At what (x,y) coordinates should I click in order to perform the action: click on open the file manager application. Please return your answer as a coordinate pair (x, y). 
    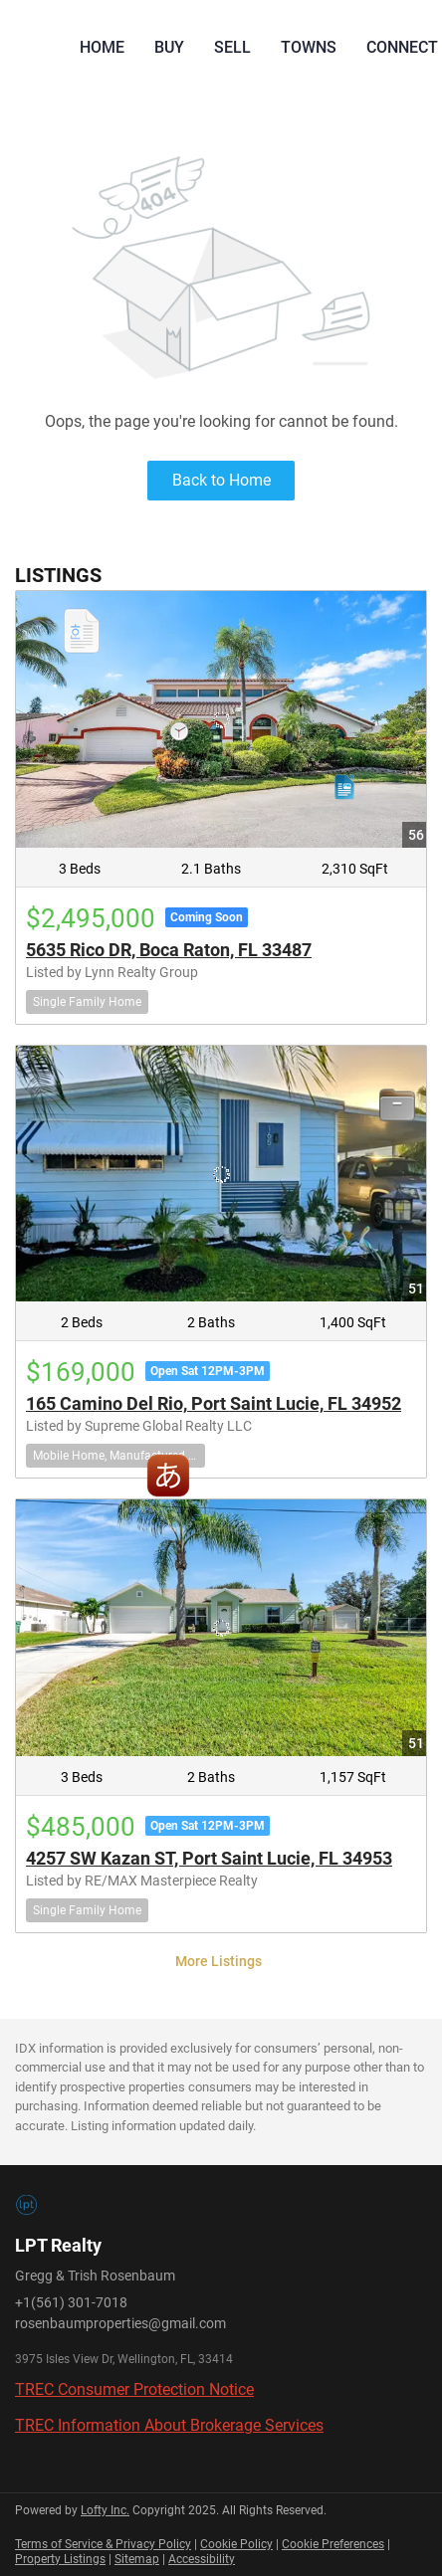
    Looking at the image, I should click on (397, 1104).